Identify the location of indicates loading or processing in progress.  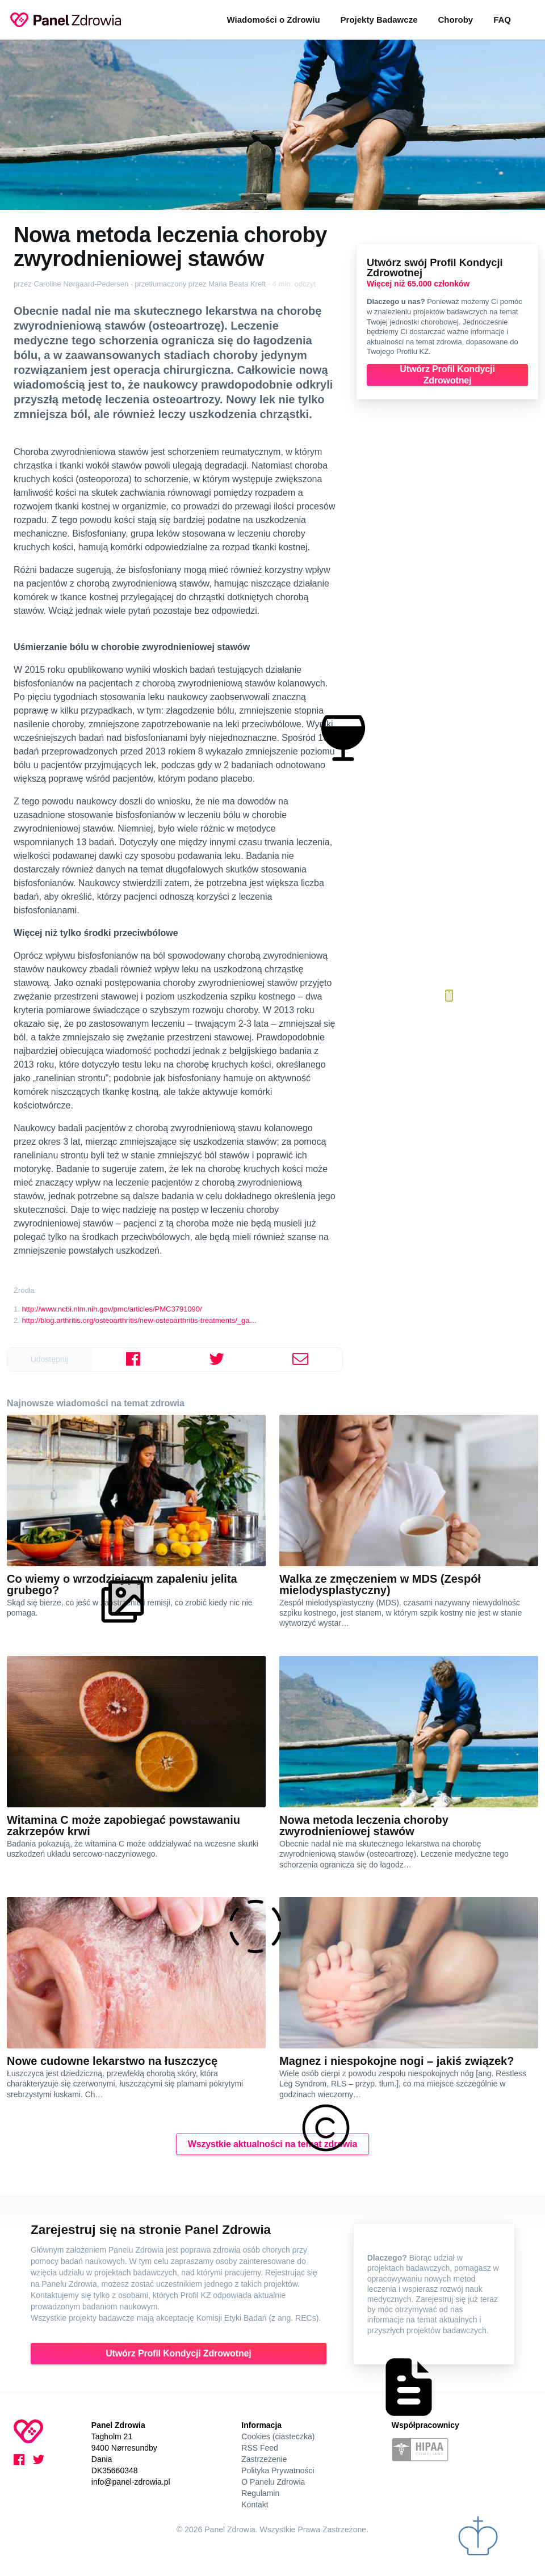
(255, 1926).